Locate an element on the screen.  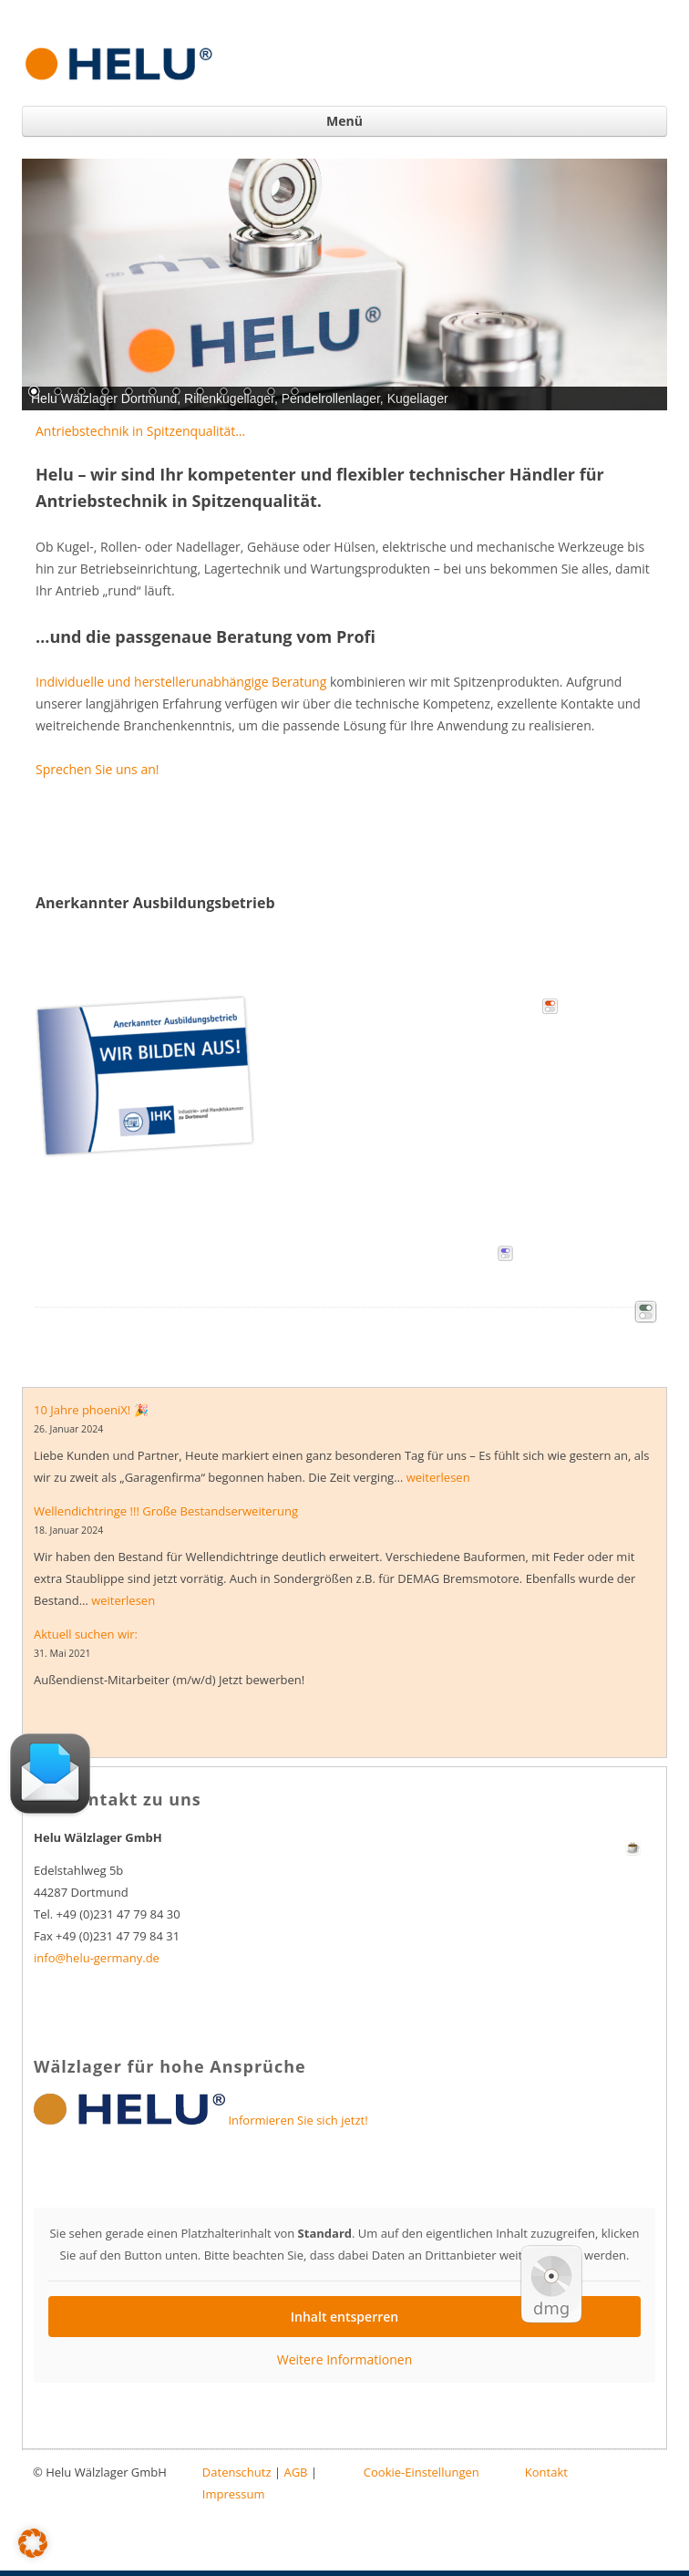
open the mail app is located at coordinates (50, 1774).